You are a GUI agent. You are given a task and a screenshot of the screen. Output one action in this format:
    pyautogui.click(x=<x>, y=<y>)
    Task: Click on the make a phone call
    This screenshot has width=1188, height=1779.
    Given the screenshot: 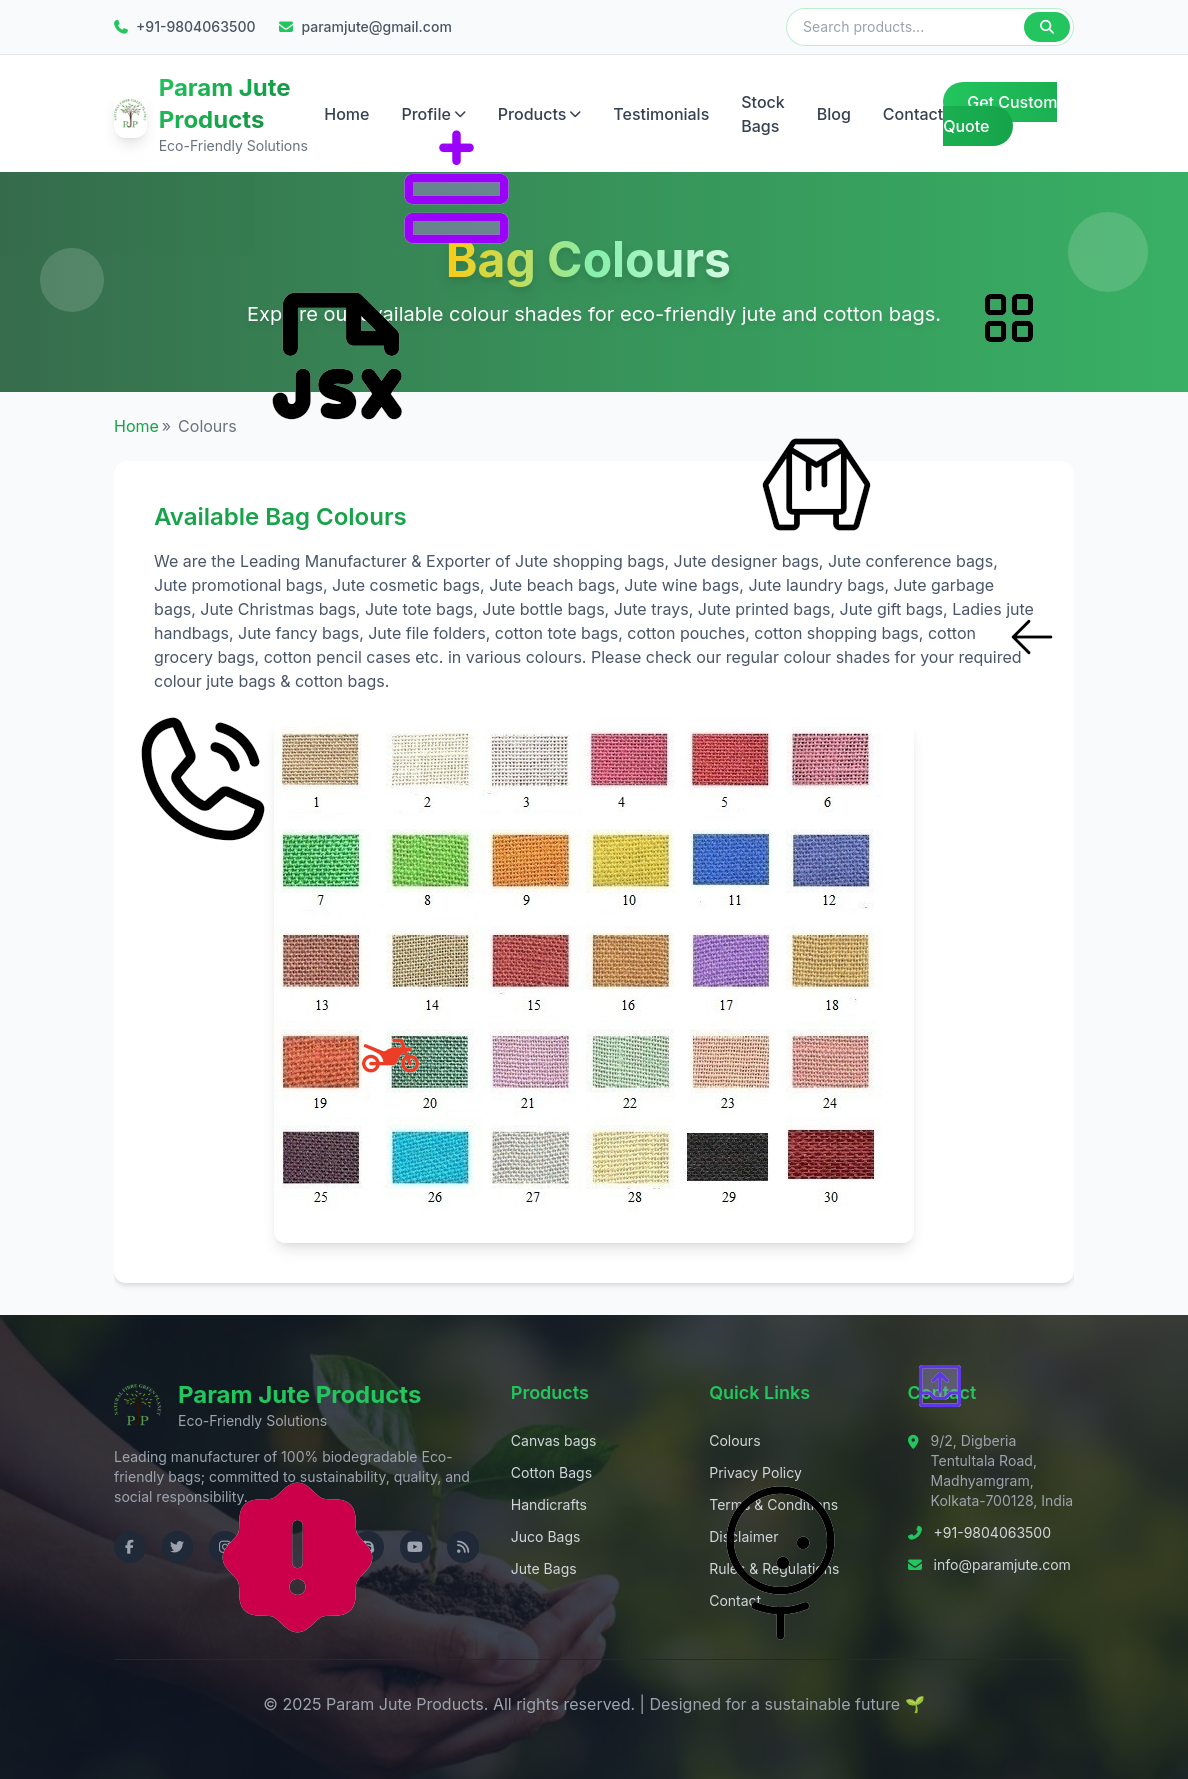 What is the action you would take?
    pyautogui.click(x=205, y=776)
    